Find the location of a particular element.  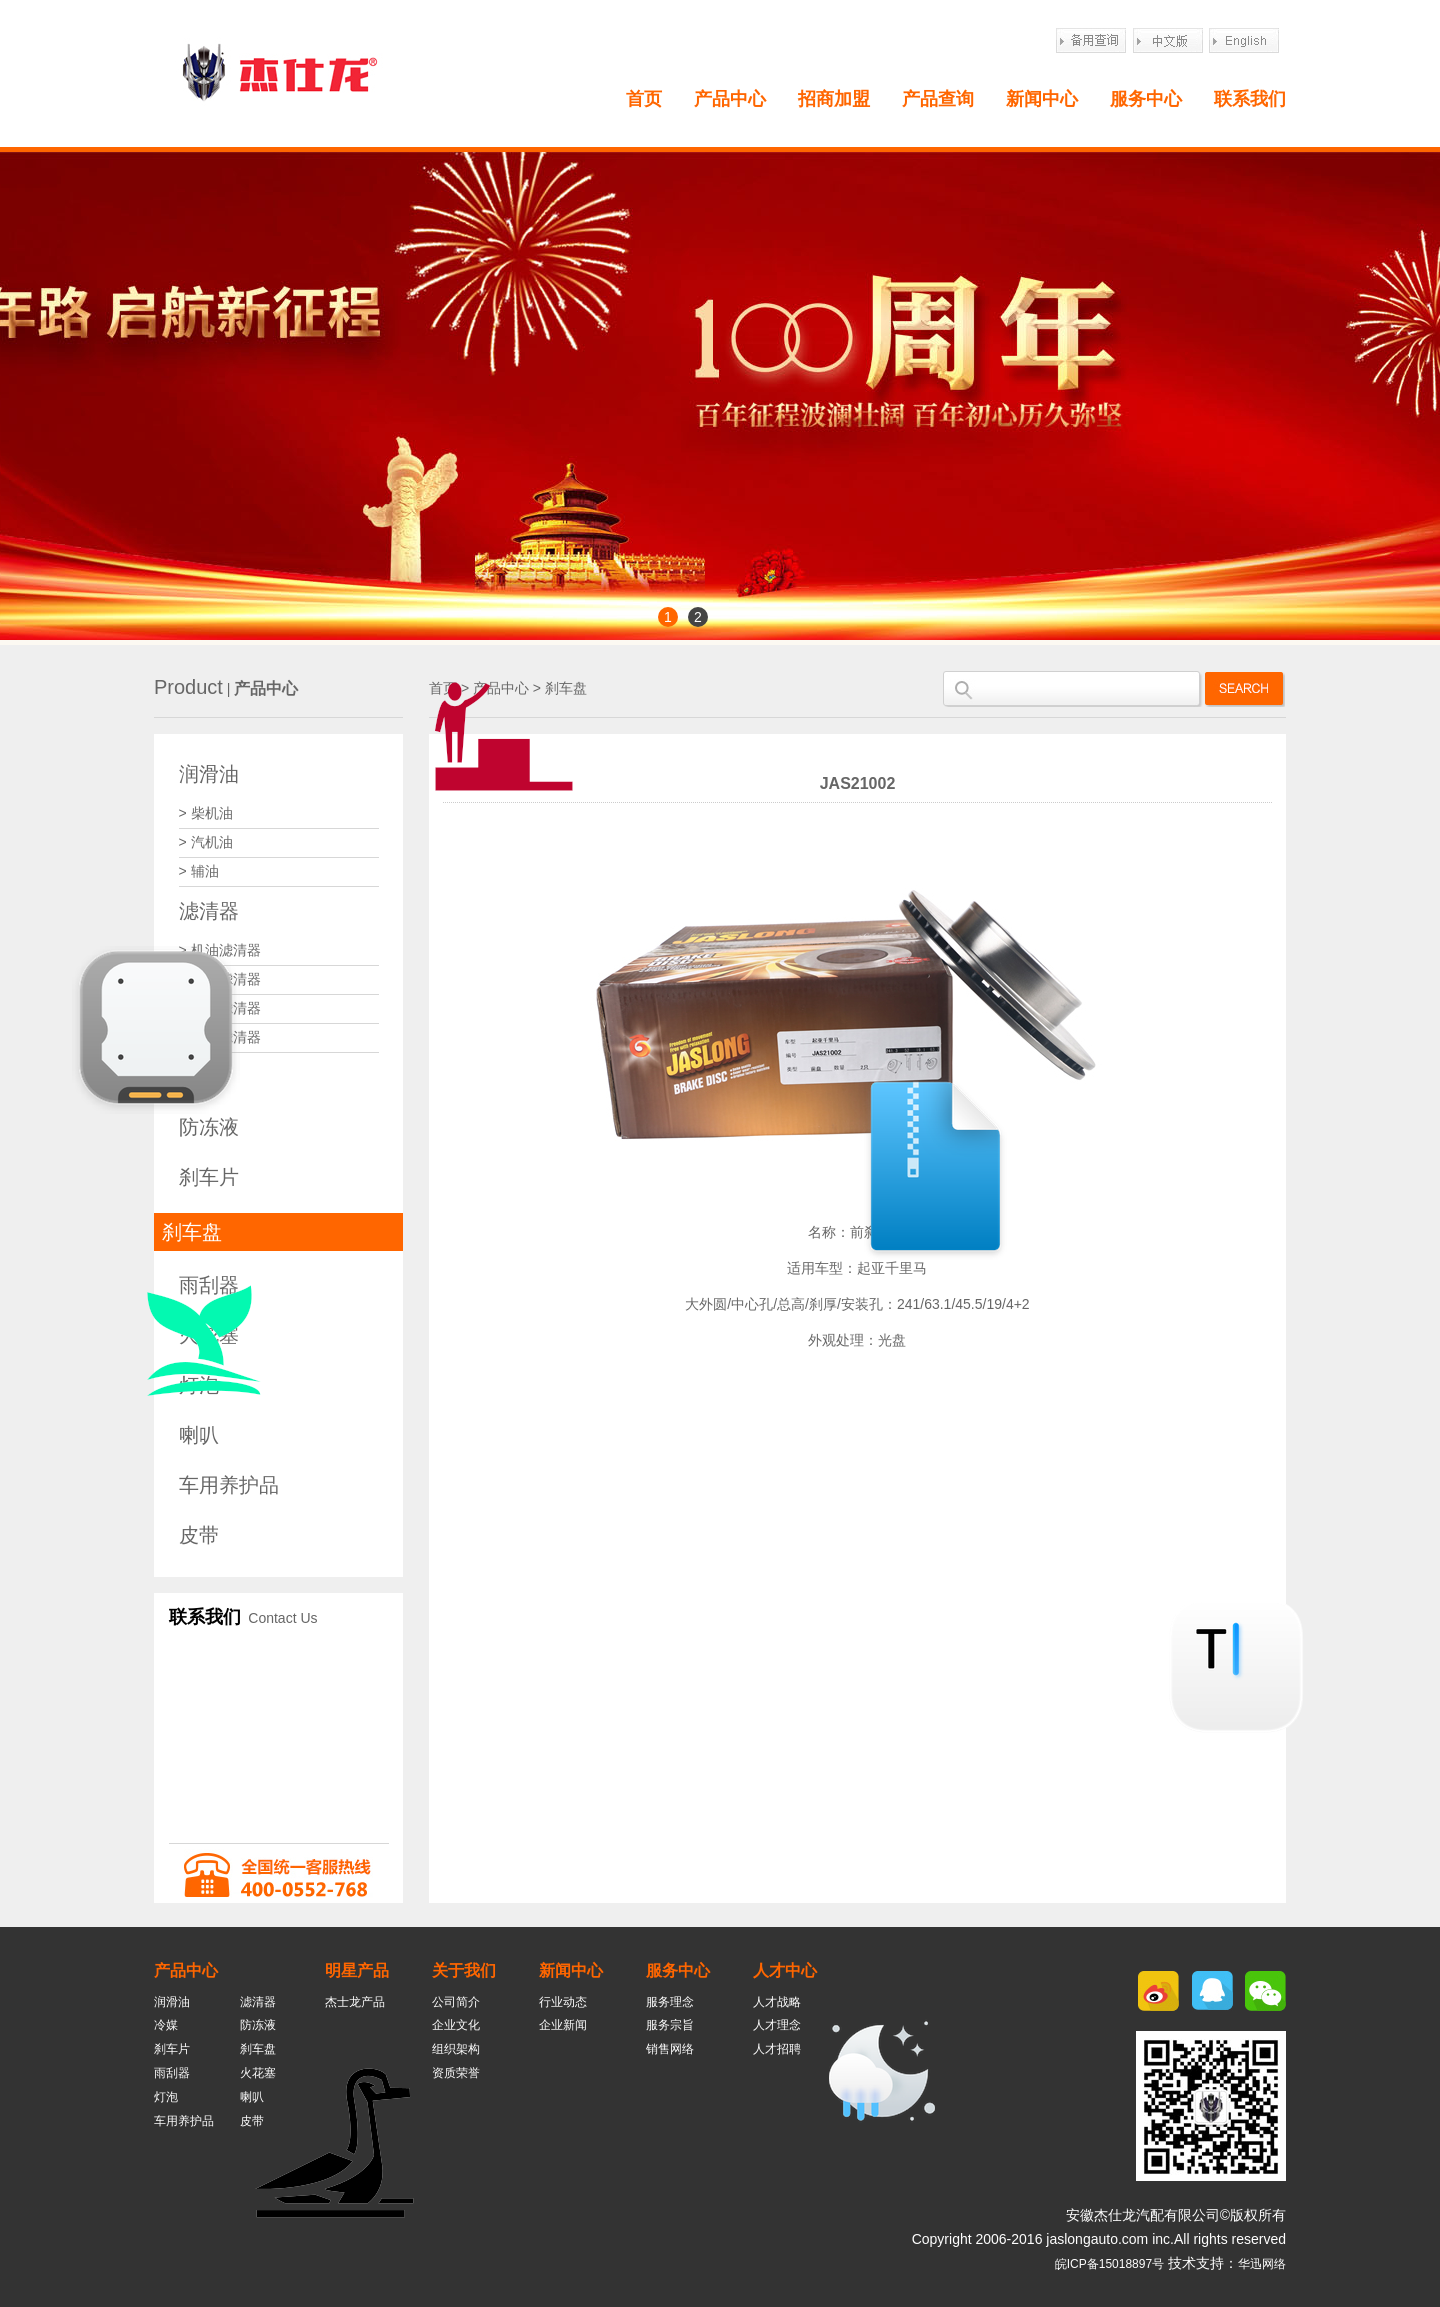

canadian goose character or wildlife element is located at coordinates (332, 2142).